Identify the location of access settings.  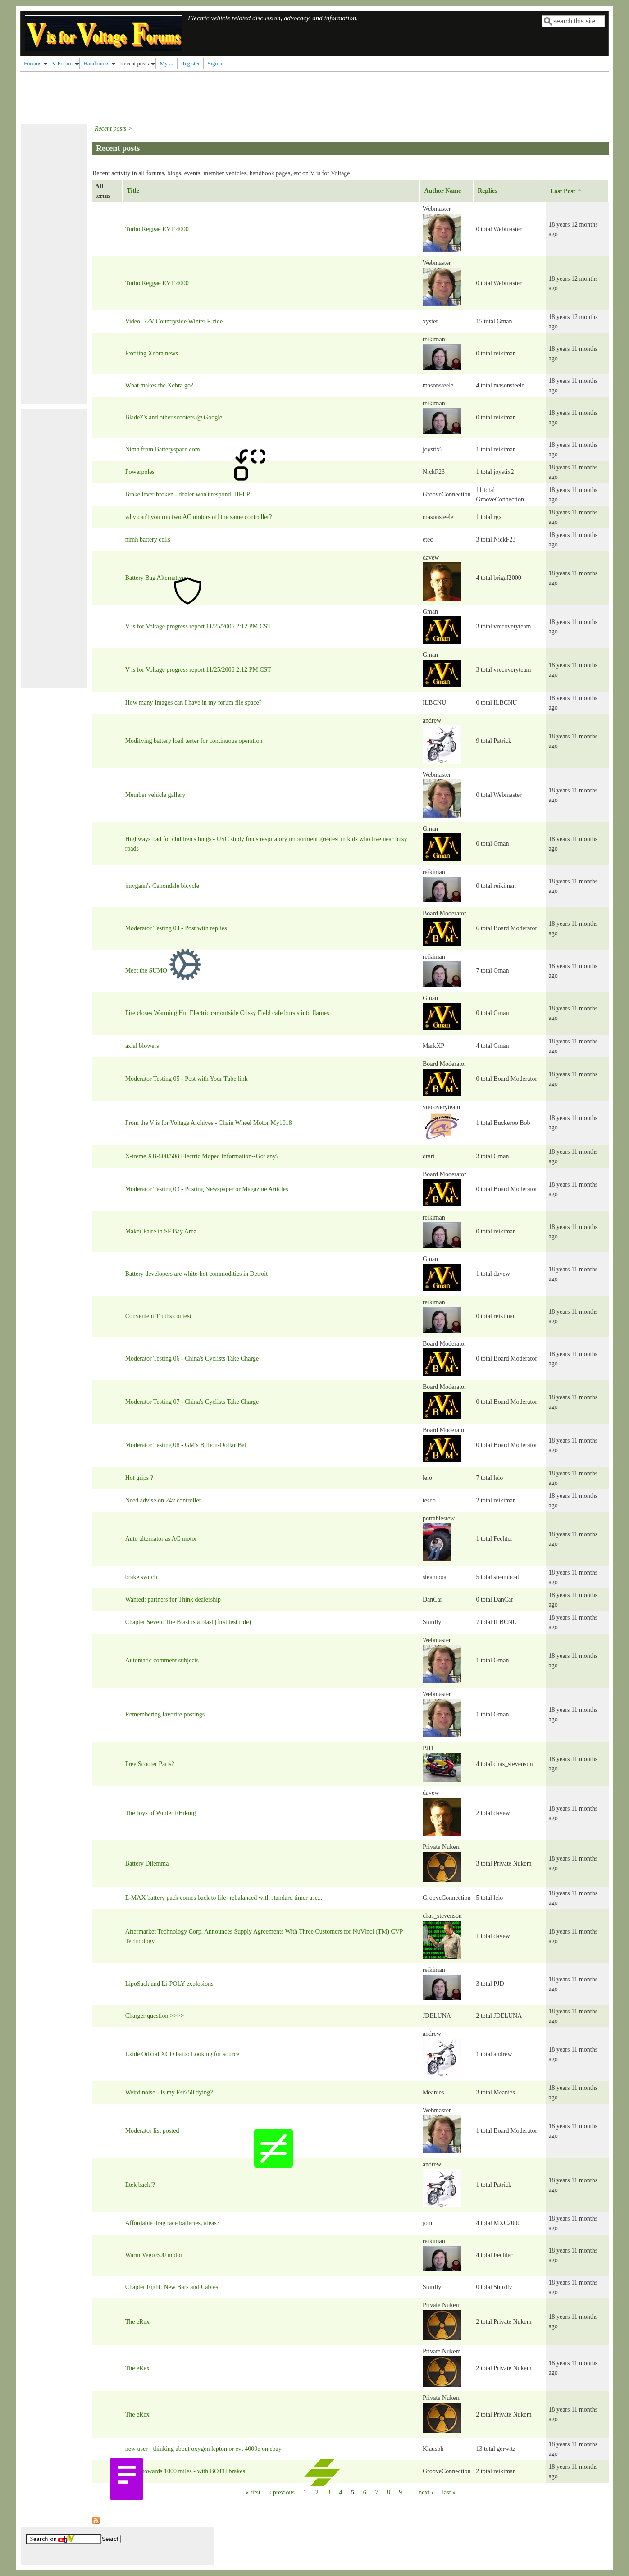
(185, 965).